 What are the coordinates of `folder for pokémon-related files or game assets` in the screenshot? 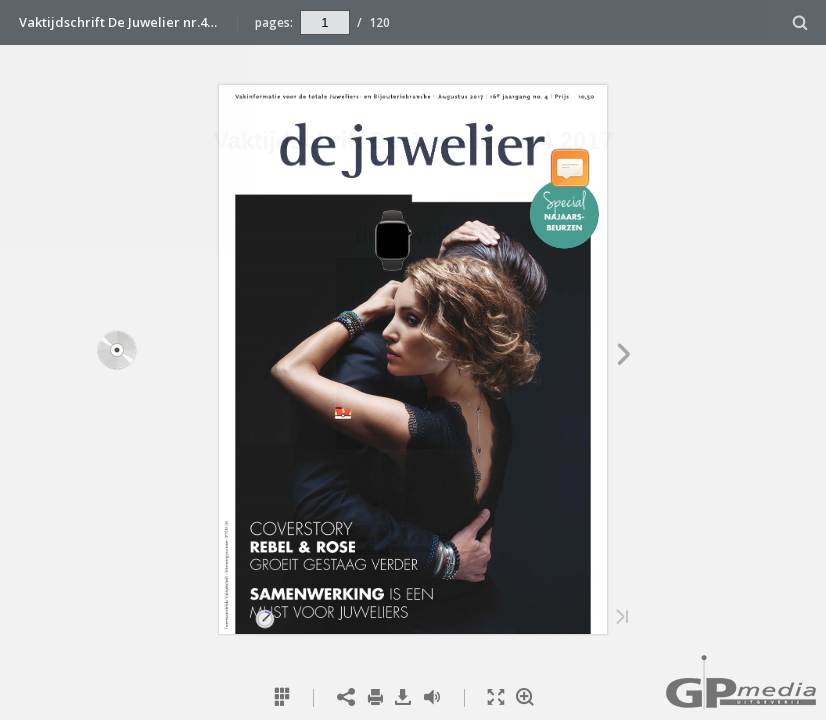 It's located at (343, 413).